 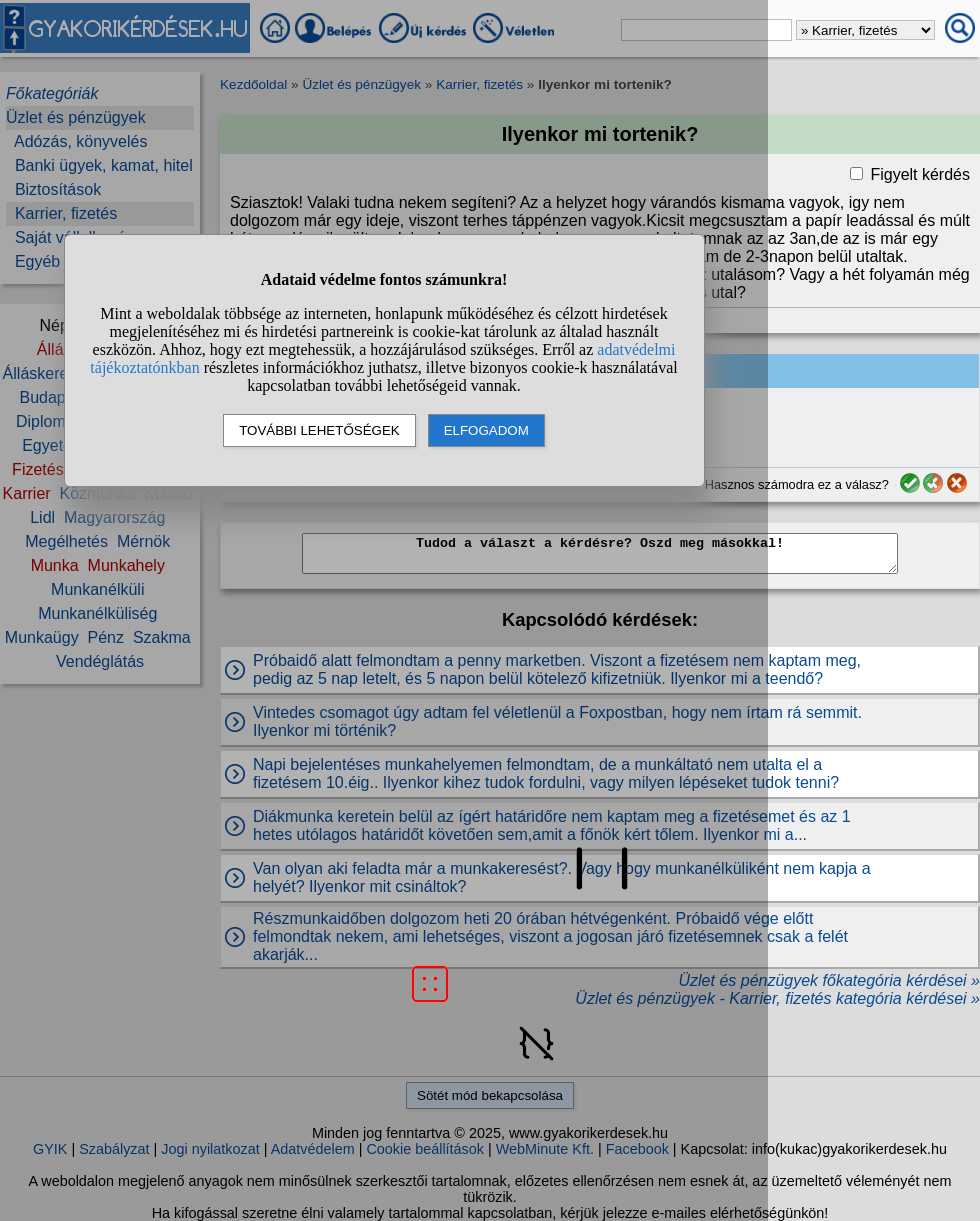 I want to click on roll or randomize with a value of four, so click(x=430, y=984).